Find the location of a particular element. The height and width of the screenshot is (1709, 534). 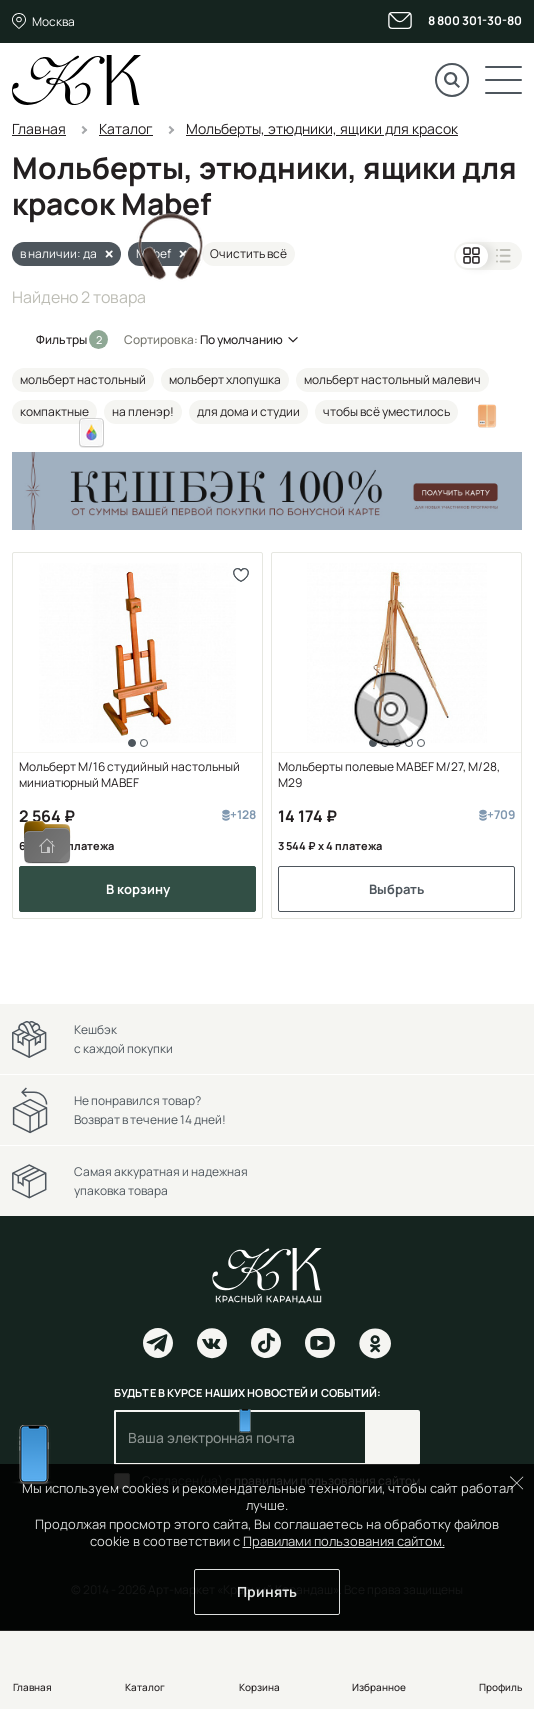

it87 hardware monitoring sensor data file is located at coordinates (91, 432).